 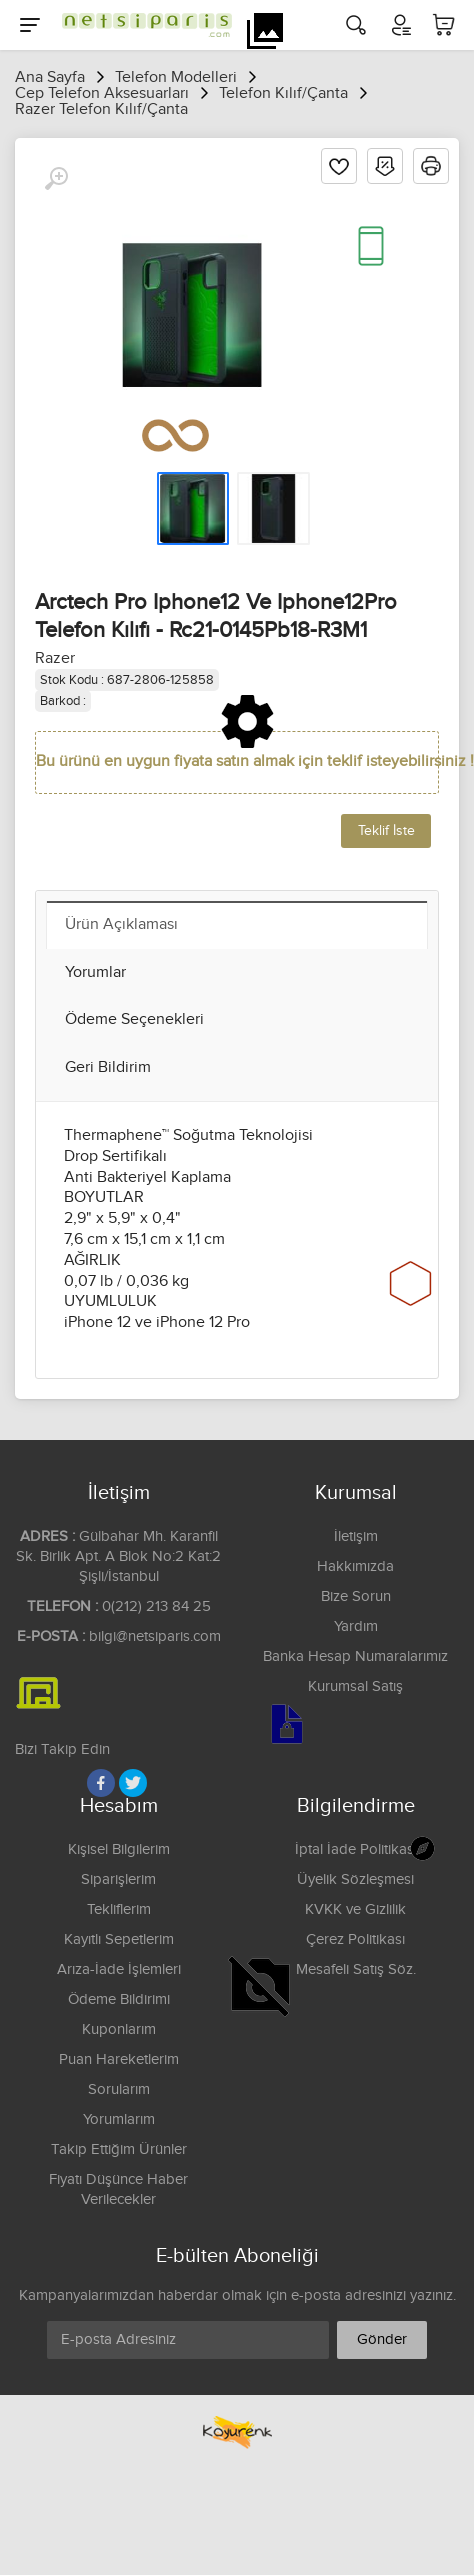 What do you see at coordinates (422, 1848) in the screenshot?
I see `access navigation or direction features` at bounding box center [422, 1848].